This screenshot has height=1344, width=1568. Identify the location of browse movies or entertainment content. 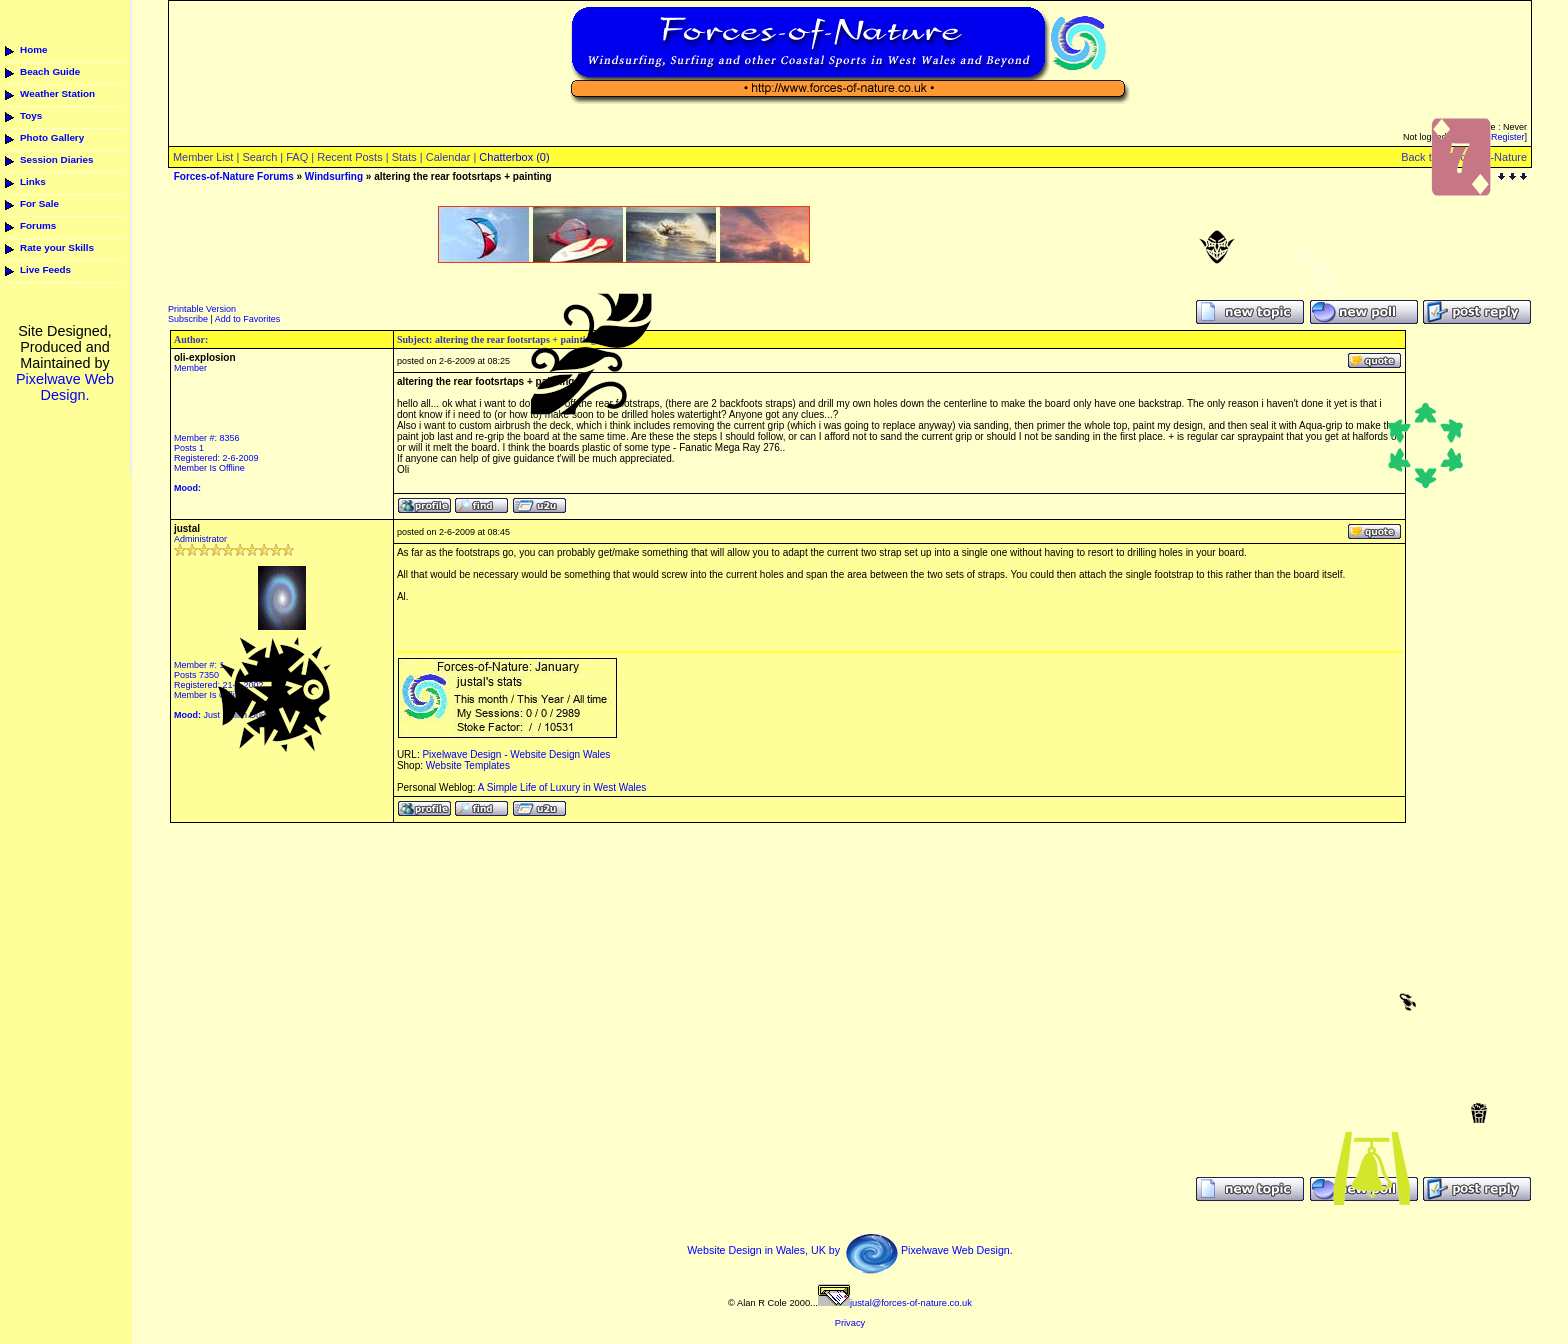
(1479, 1113).